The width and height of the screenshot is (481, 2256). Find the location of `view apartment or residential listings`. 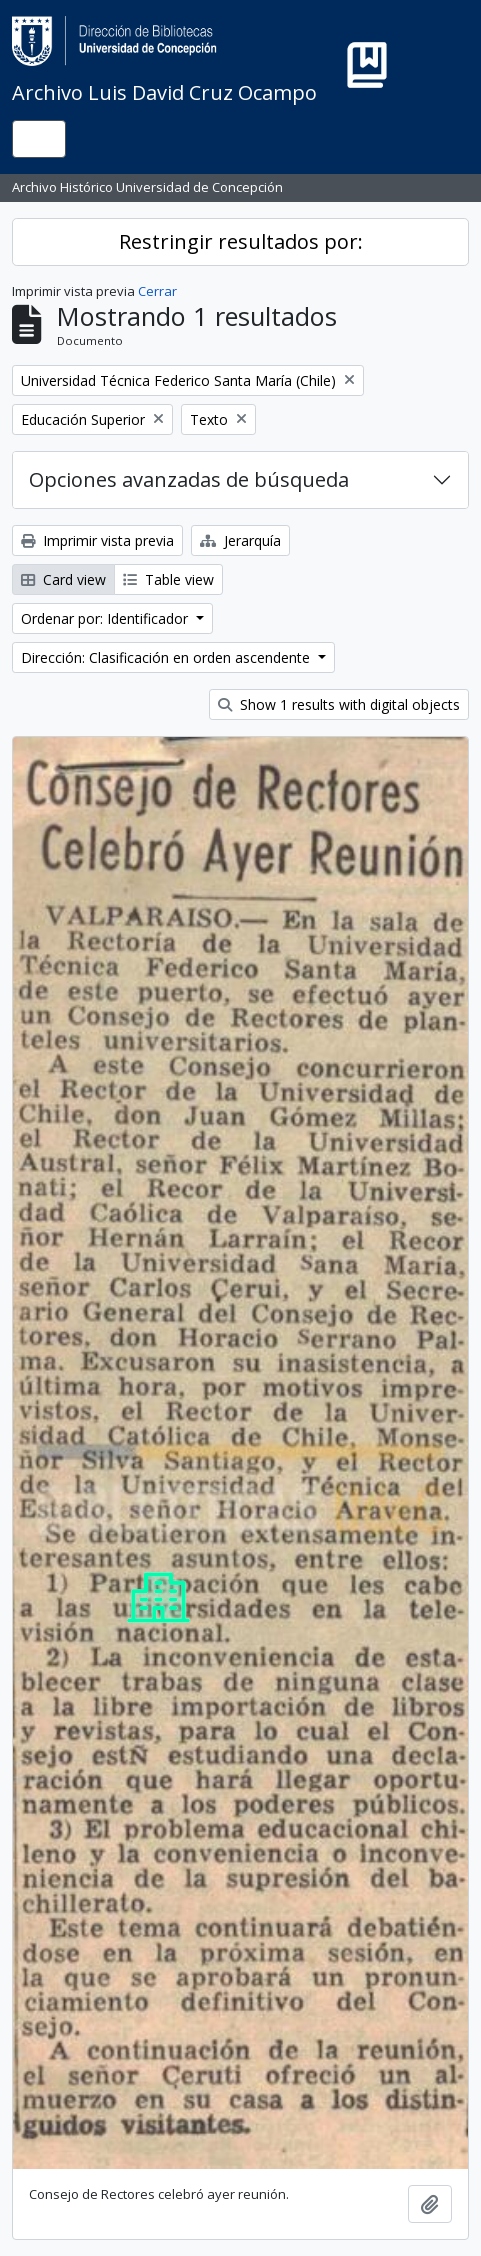

view apartment or residential listings is located at coordinates (158, 1597).